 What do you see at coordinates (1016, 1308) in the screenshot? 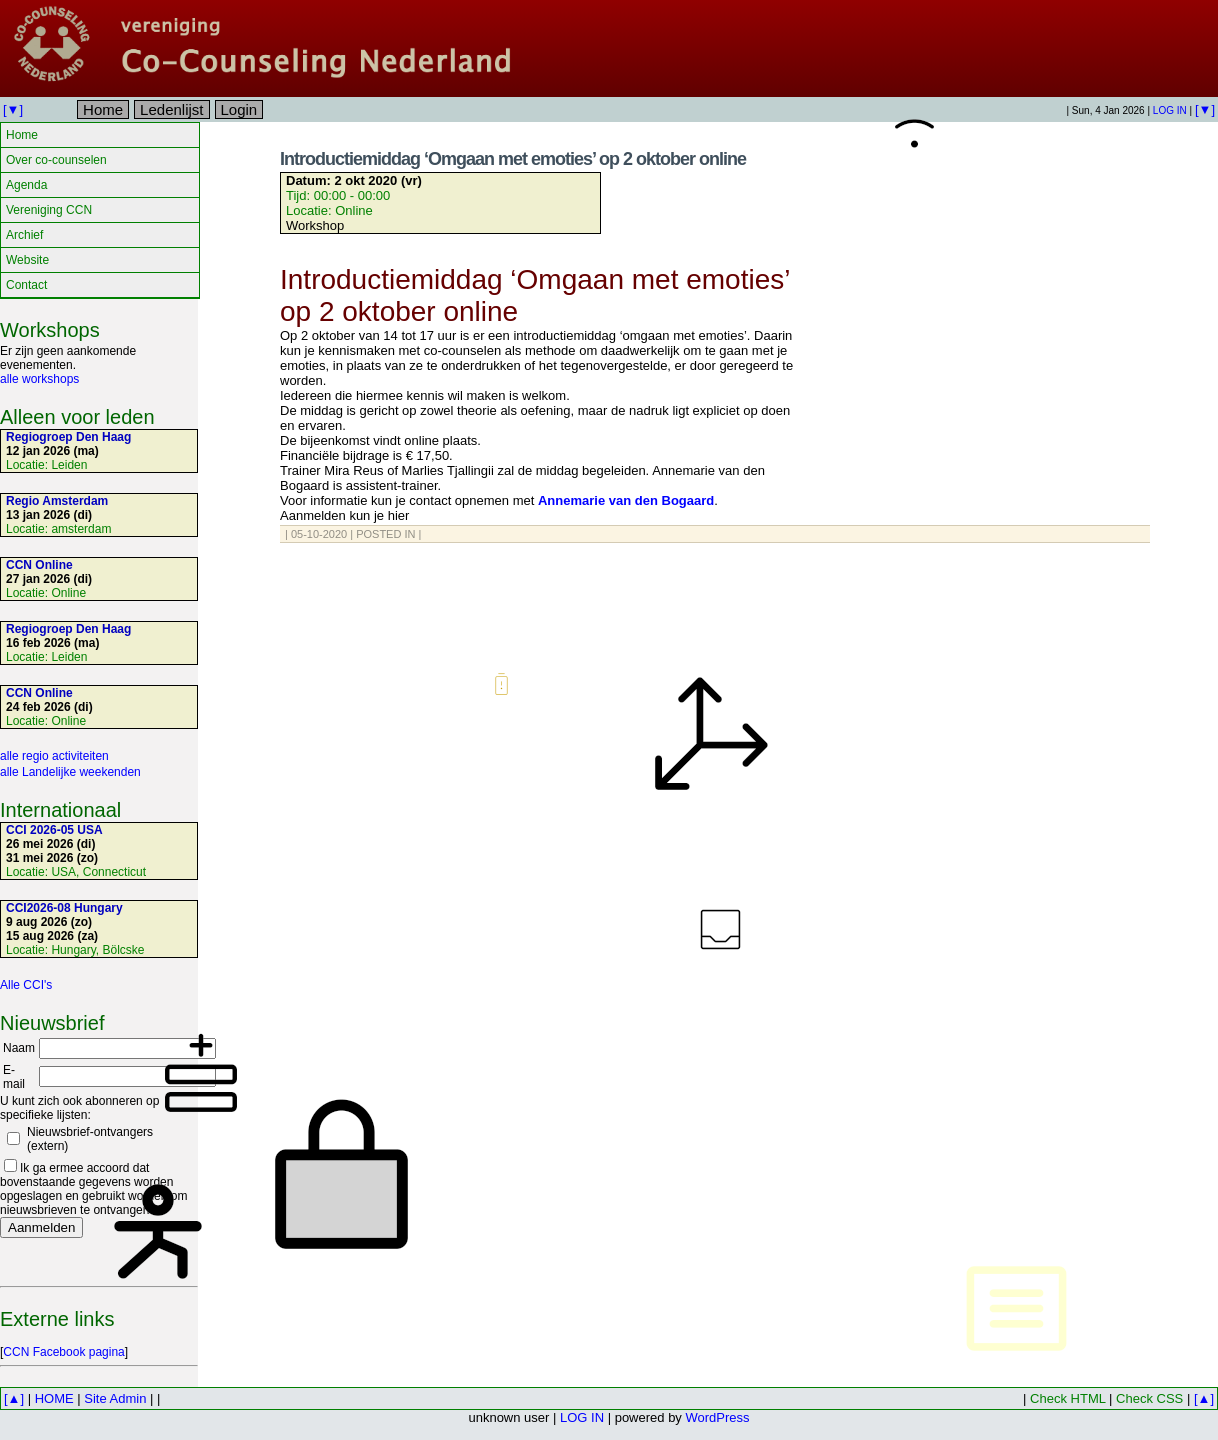
I see `view article or document` at bounding box center [1016, 1308].